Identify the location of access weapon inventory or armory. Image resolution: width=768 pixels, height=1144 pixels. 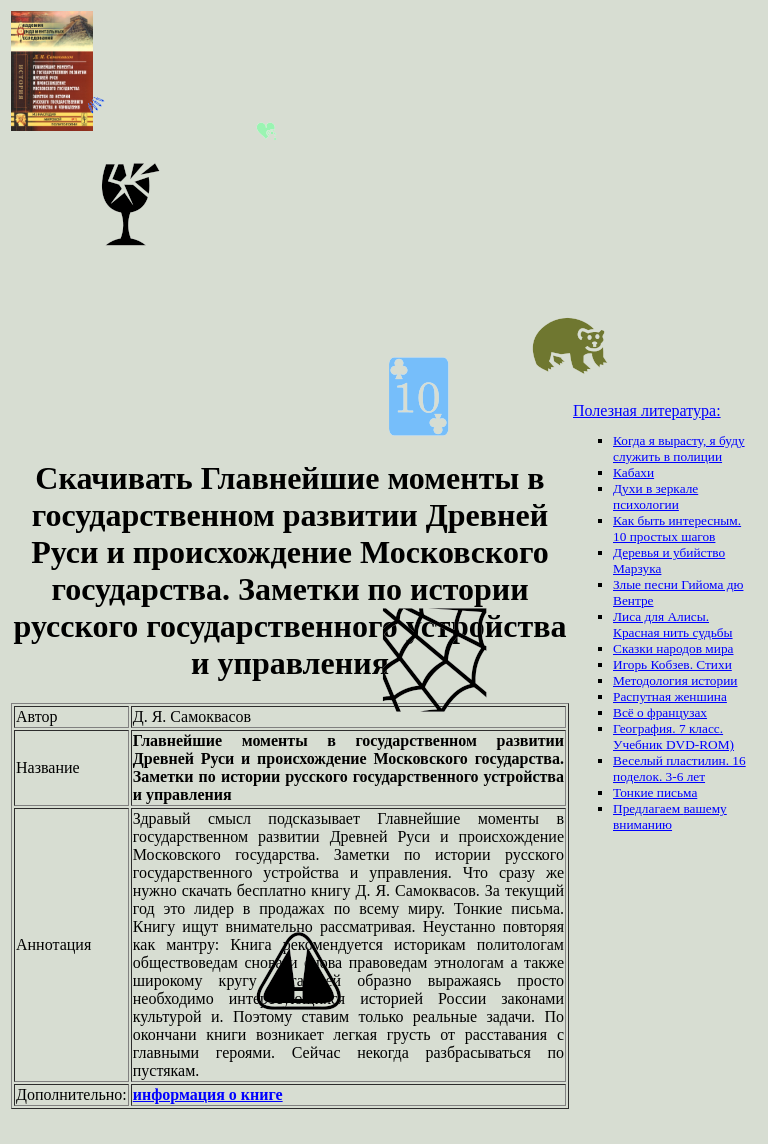
(96, 105).